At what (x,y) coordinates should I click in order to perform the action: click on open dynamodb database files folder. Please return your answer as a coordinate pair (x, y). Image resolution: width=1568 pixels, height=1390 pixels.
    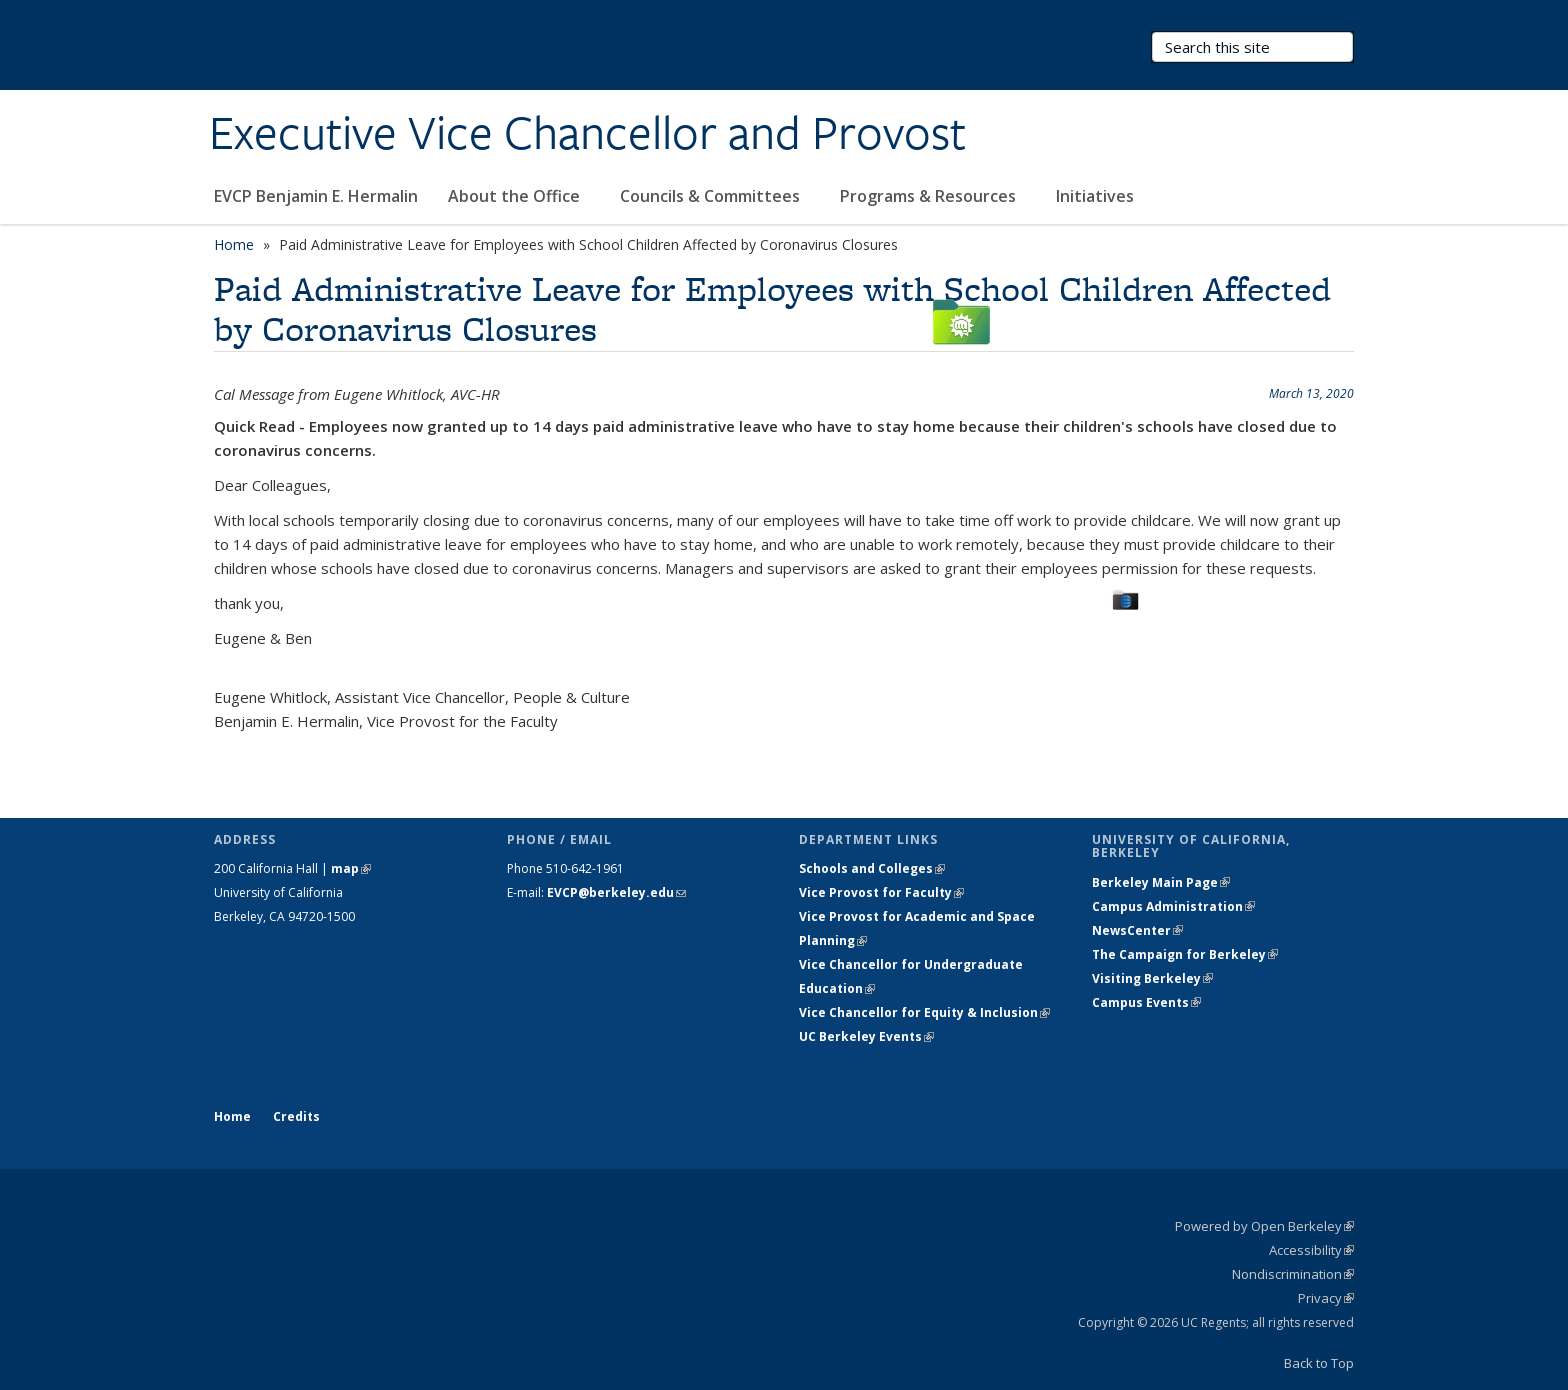
    Looking at the image, I should click on (1125, 600).